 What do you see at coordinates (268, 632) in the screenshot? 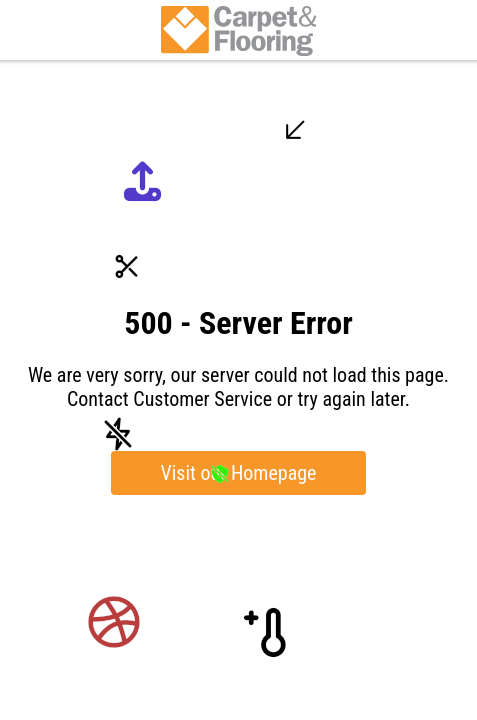
I see `increase temperature setting` at bounding box center [268, 632].